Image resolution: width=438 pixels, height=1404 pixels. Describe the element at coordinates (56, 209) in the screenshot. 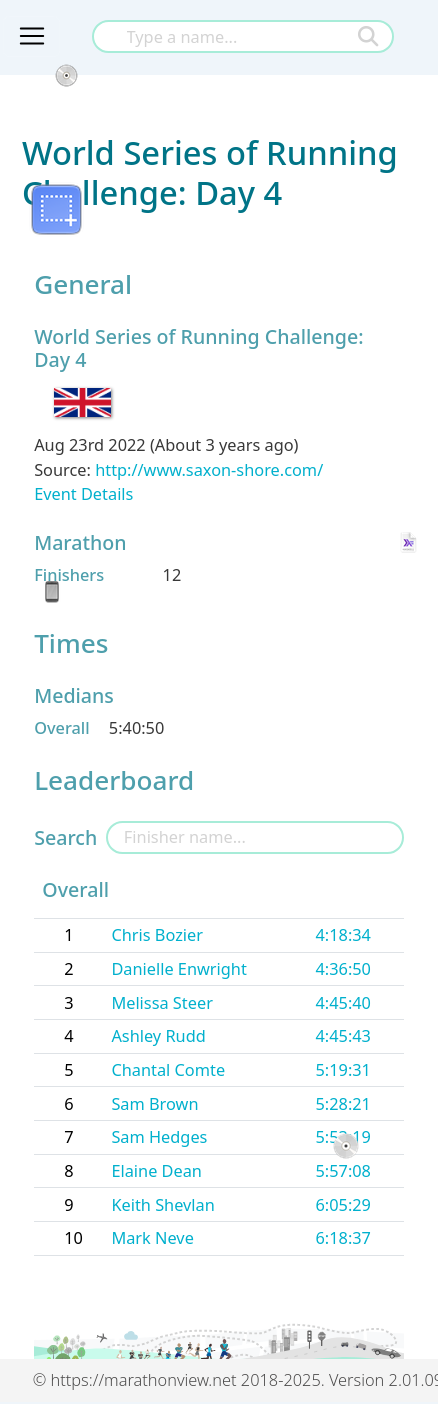

I see `take a screenshot` at that location.